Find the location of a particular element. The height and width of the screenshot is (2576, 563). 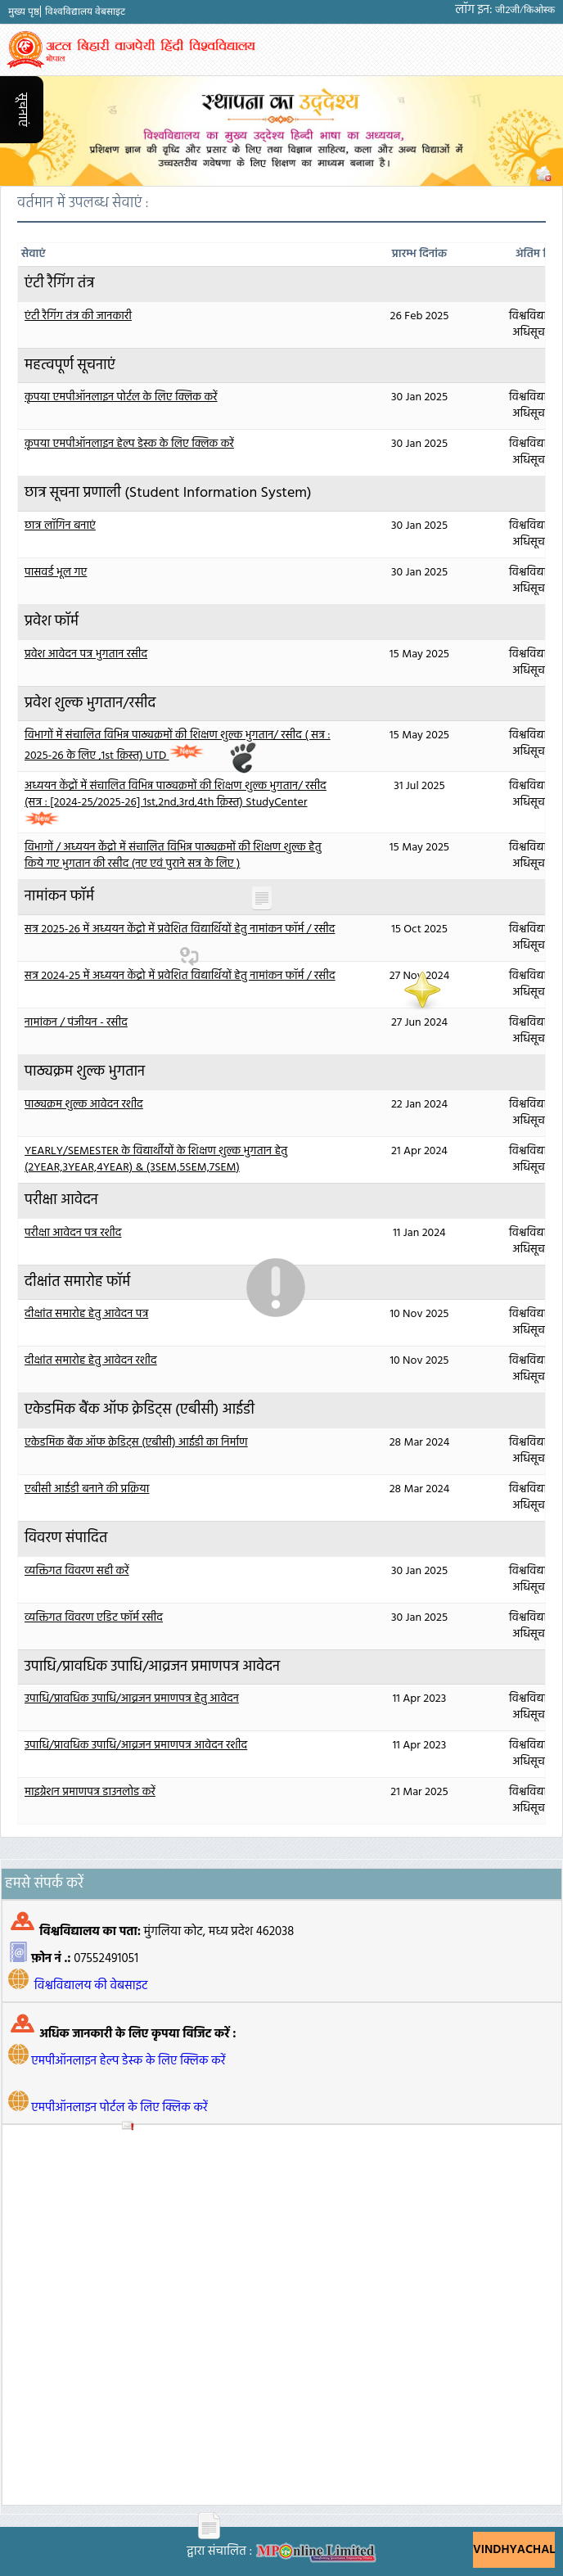

repeat current song in playlist is located at coordinates (190, 957).